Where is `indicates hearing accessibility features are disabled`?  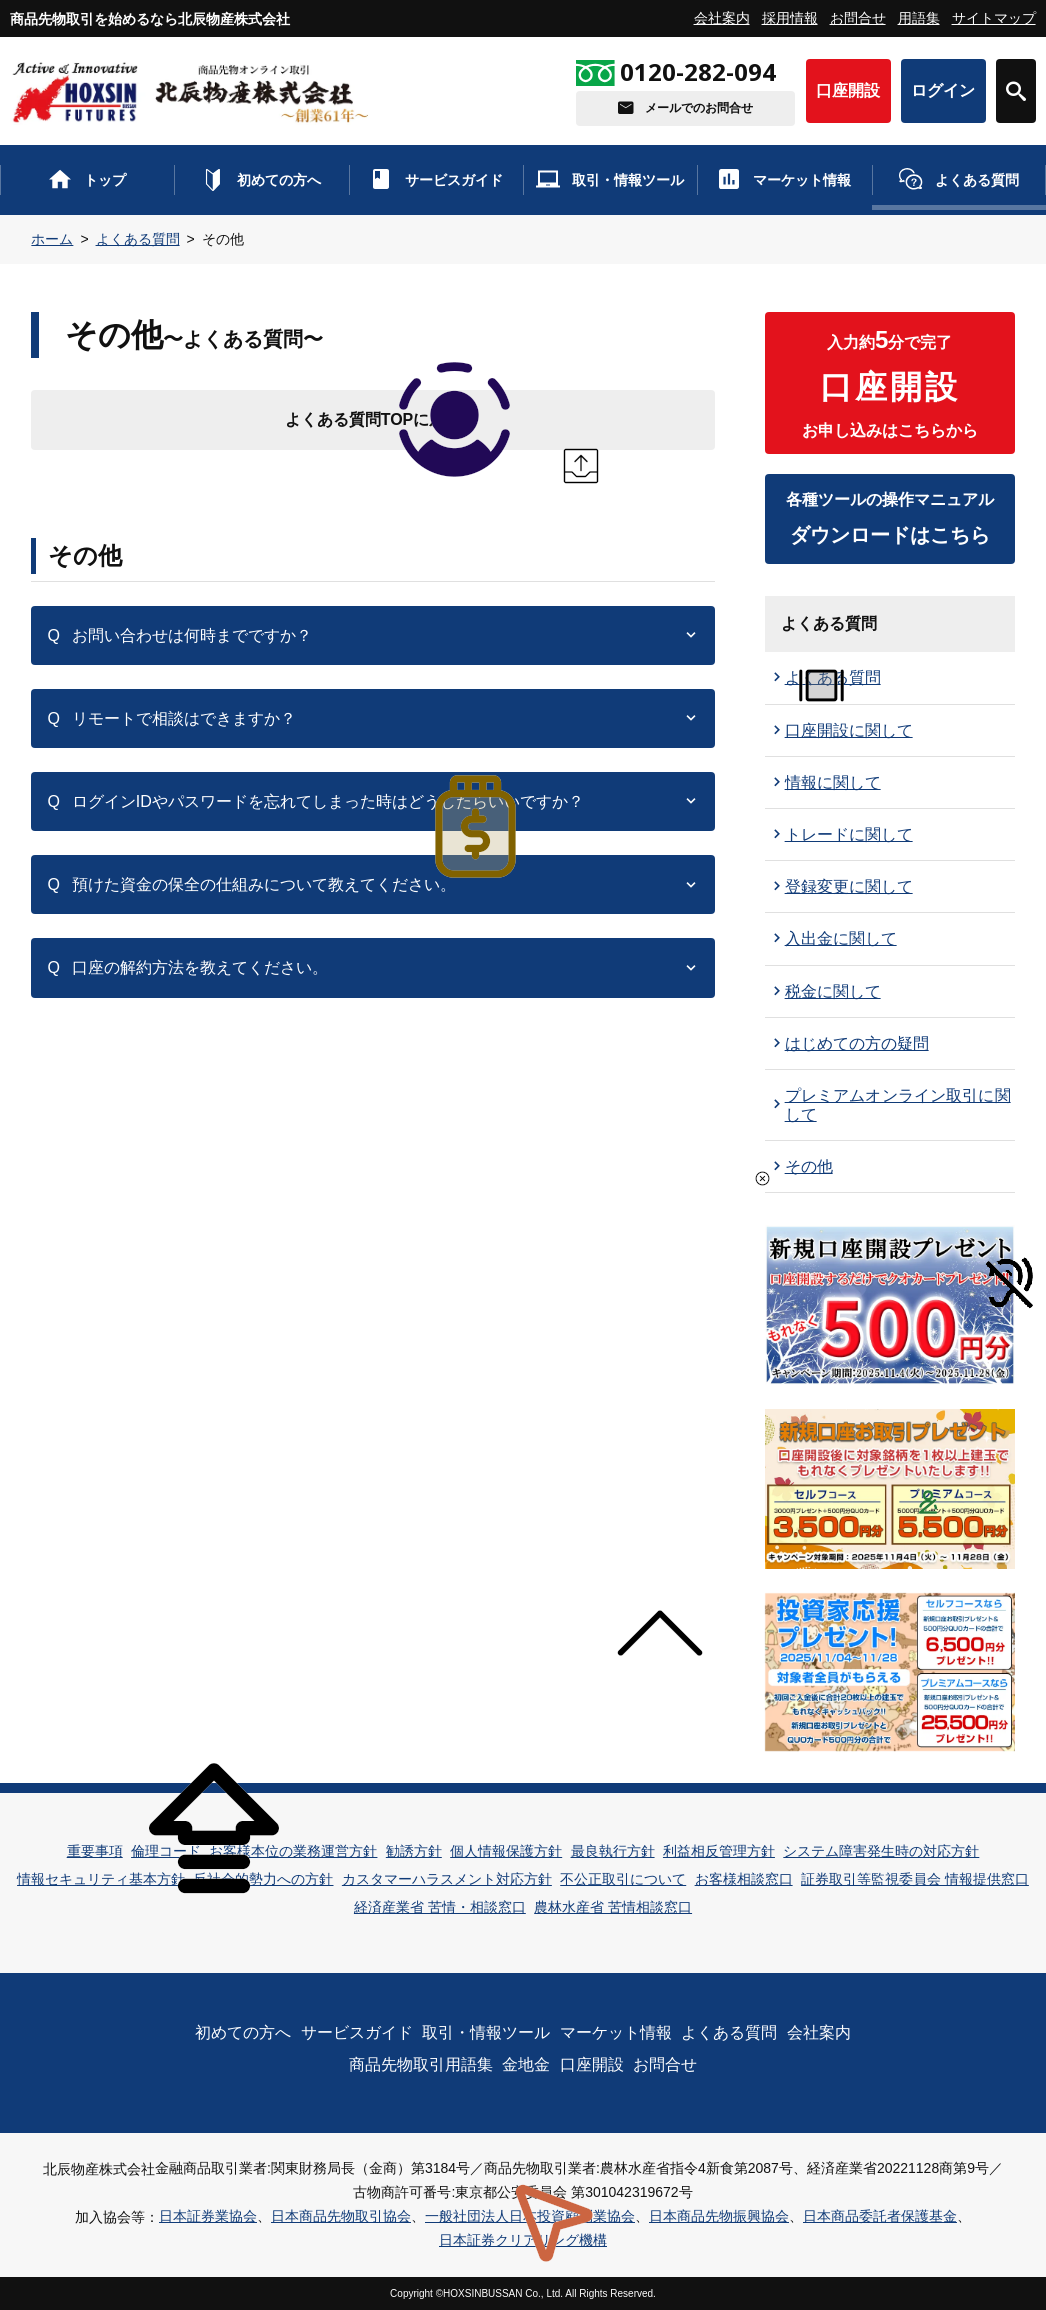 indicates hearing accessibility features are disabled is located at coordinates (1011, 1283).